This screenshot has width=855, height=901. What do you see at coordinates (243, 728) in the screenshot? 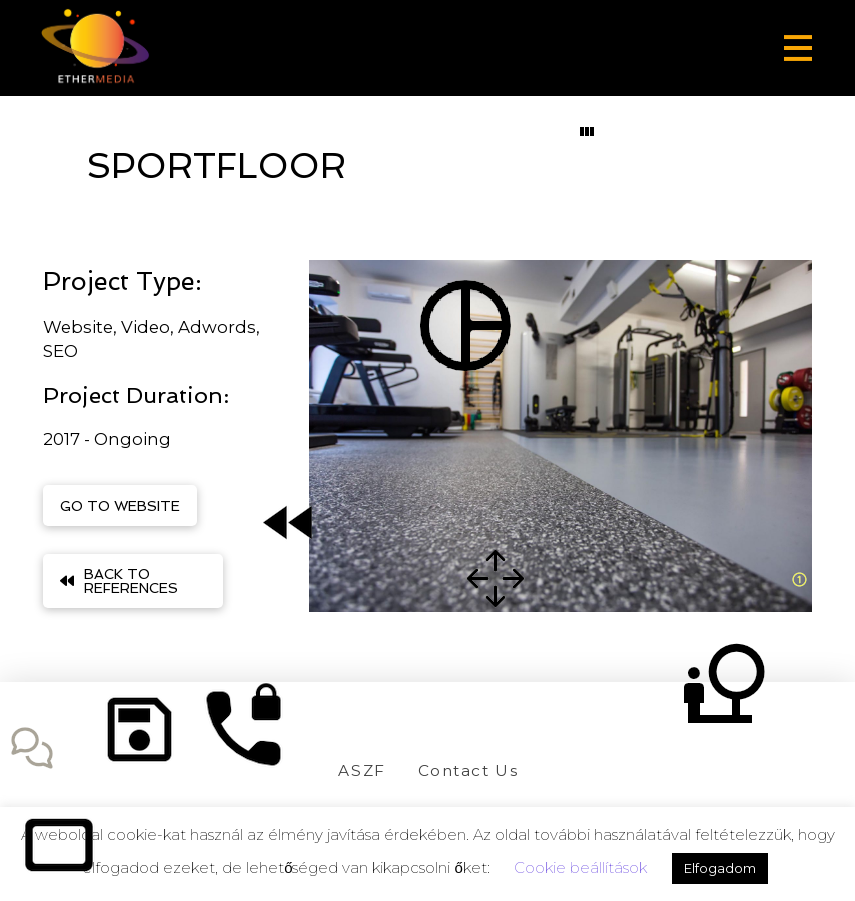
I see `indicates phone or call features are locked` at bounding box center [243, 728].